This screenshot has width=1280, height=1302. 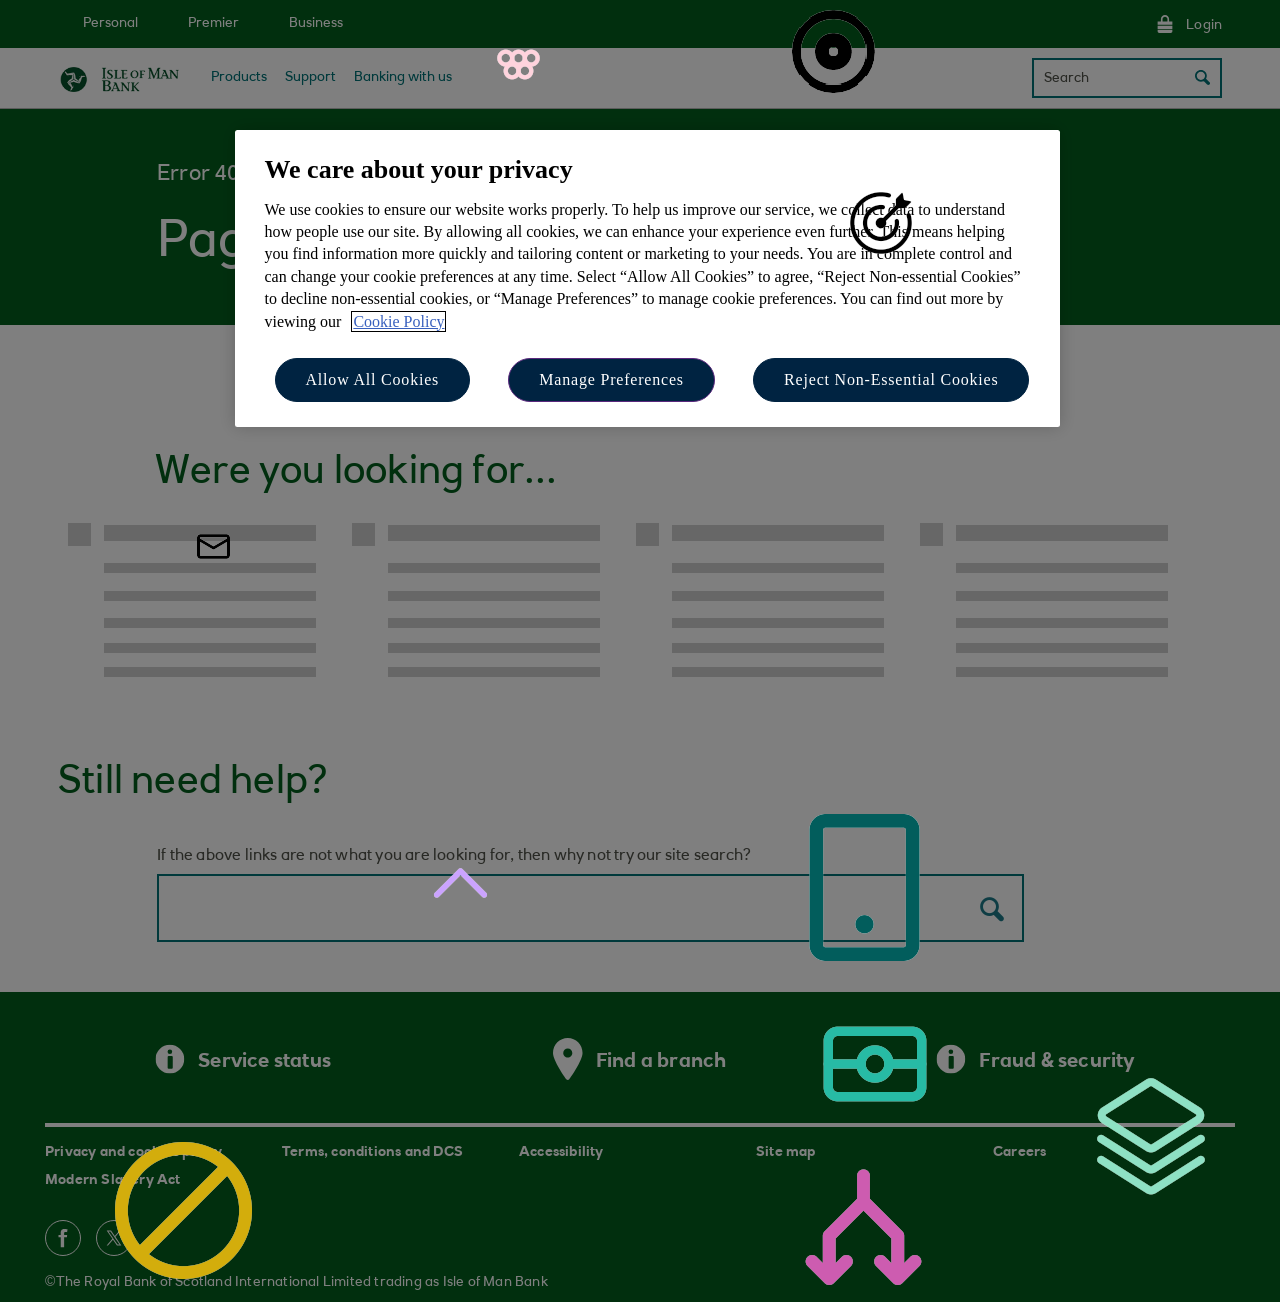 I want to click on set or view your goals, so click(x=881, y=223).